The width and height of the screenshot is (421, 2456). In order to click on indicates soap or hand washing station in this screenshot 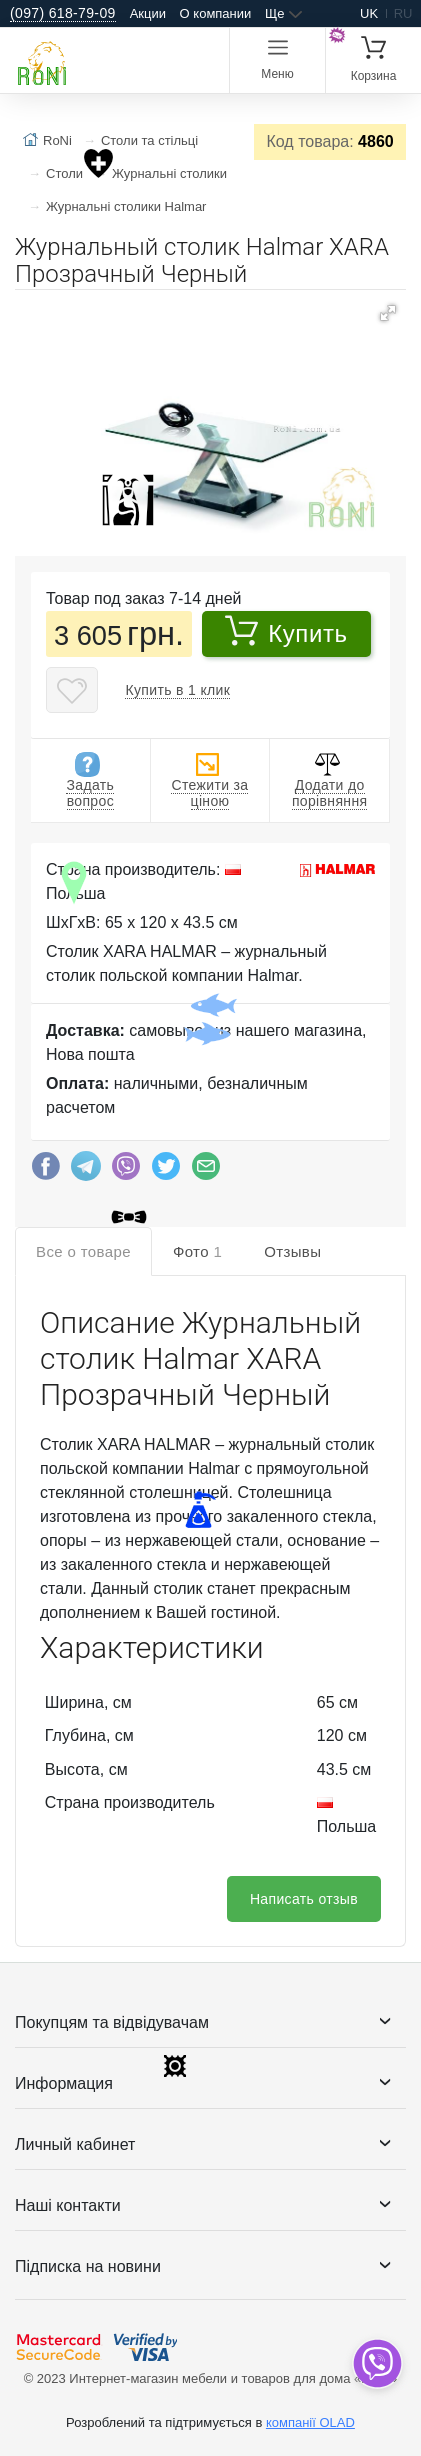, I will do `click(198, 1508)`.